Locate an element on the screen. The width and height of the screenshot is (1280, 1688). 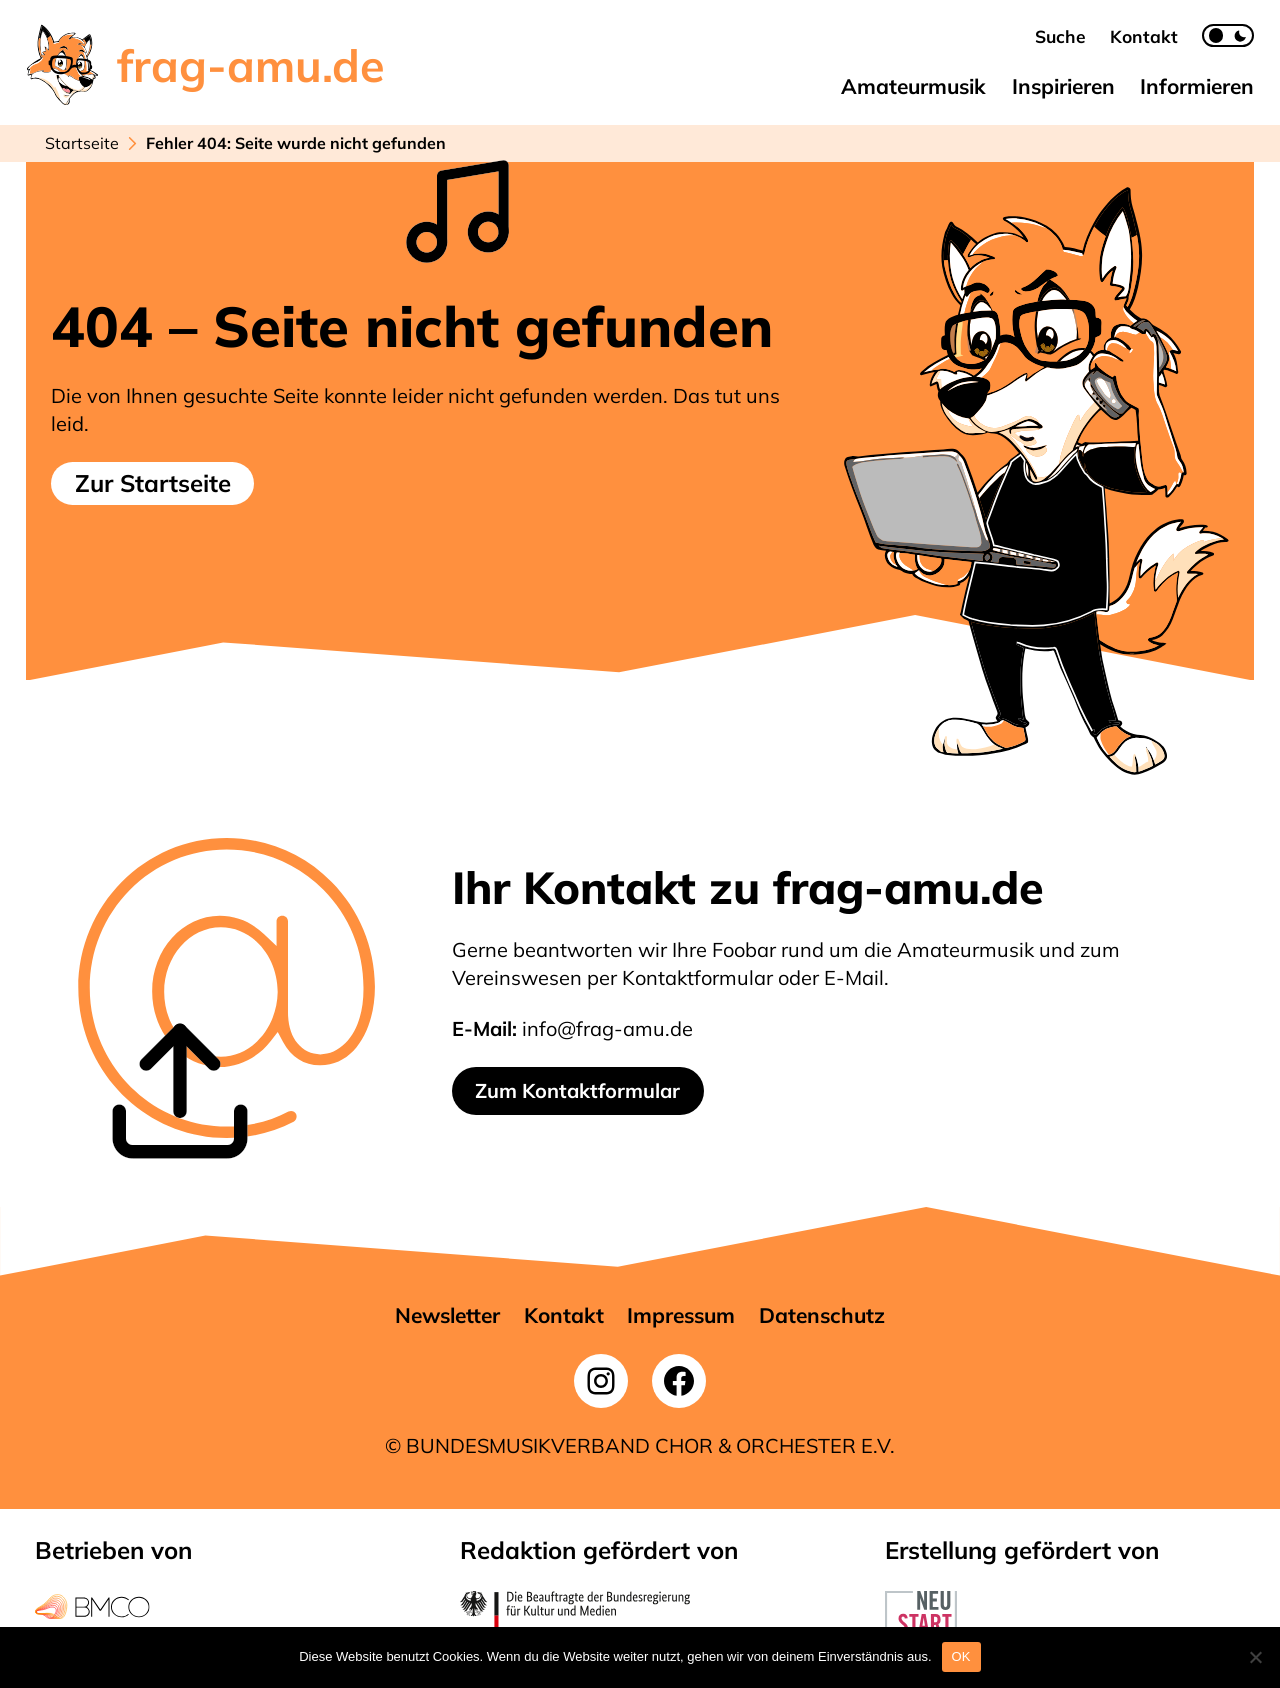
open music player or library is located at coordinates (457, 211).